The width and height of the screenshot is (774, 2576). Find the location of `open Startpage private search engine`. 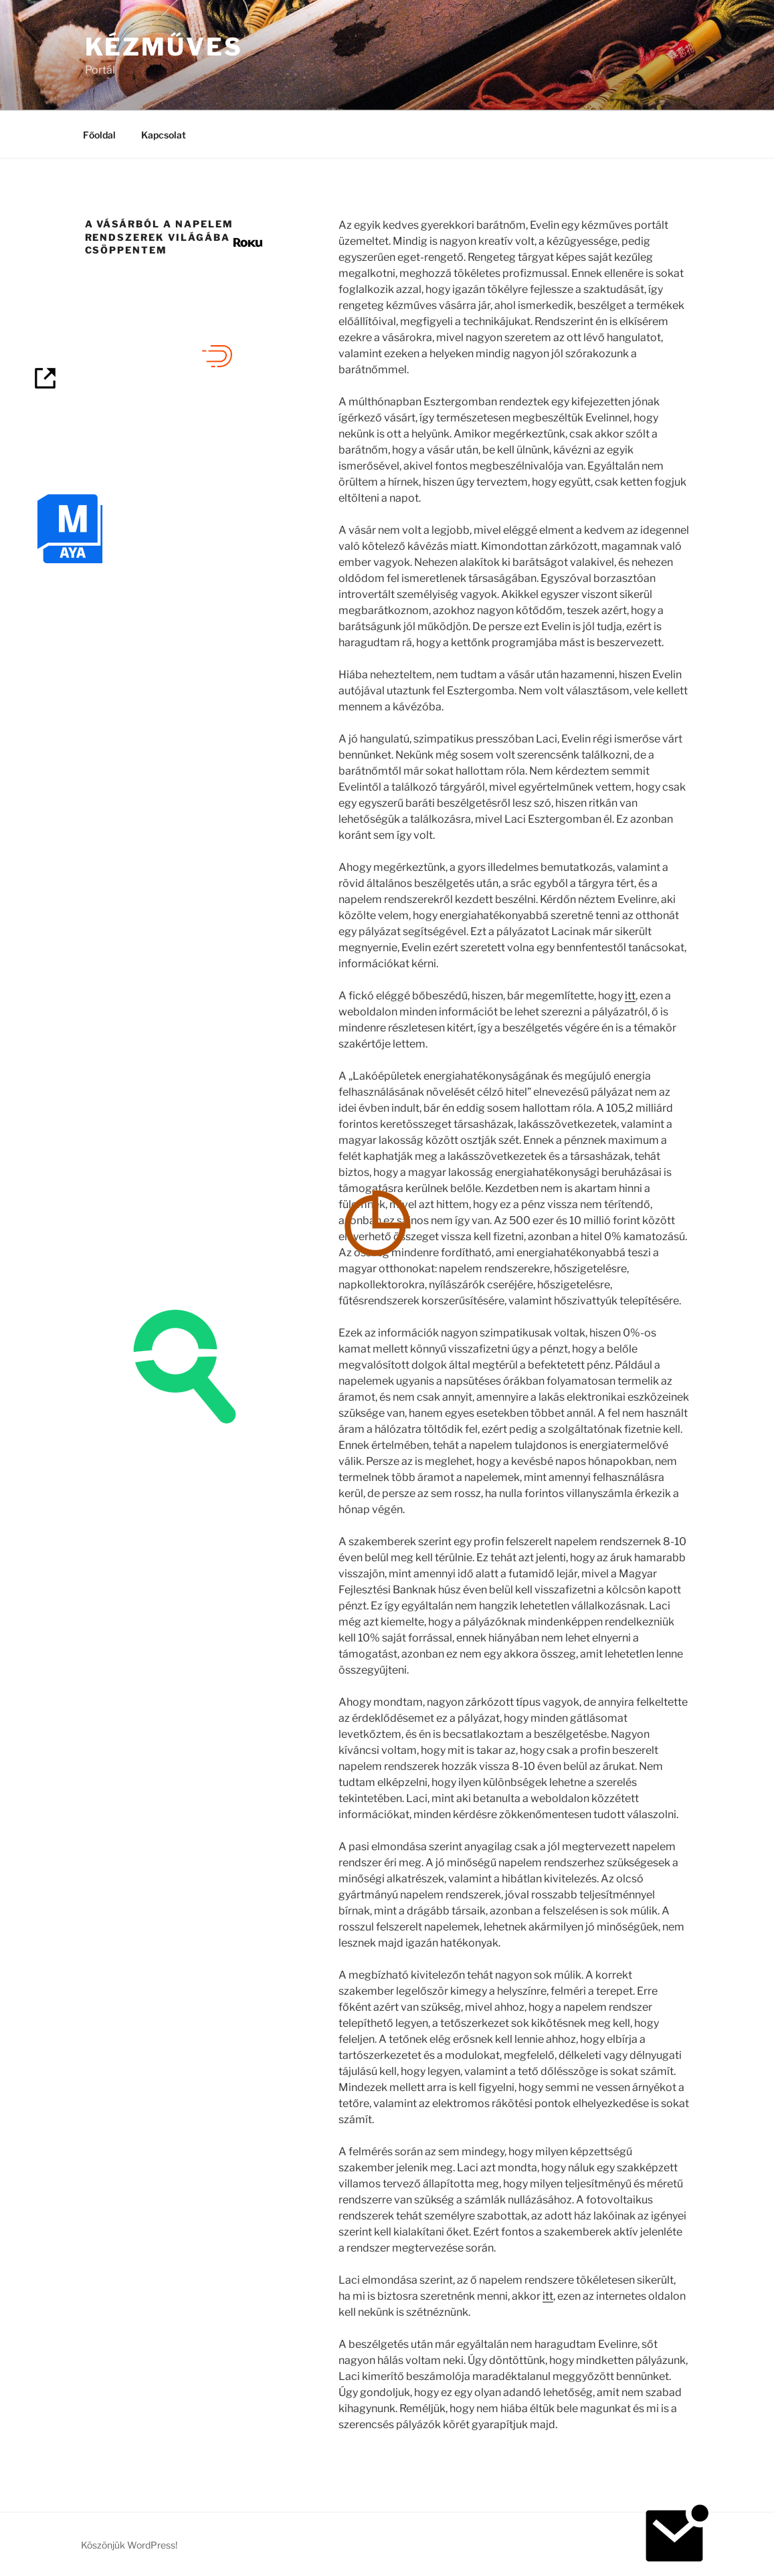

open Startpage private search engine is located at coordinates (185, 1367).